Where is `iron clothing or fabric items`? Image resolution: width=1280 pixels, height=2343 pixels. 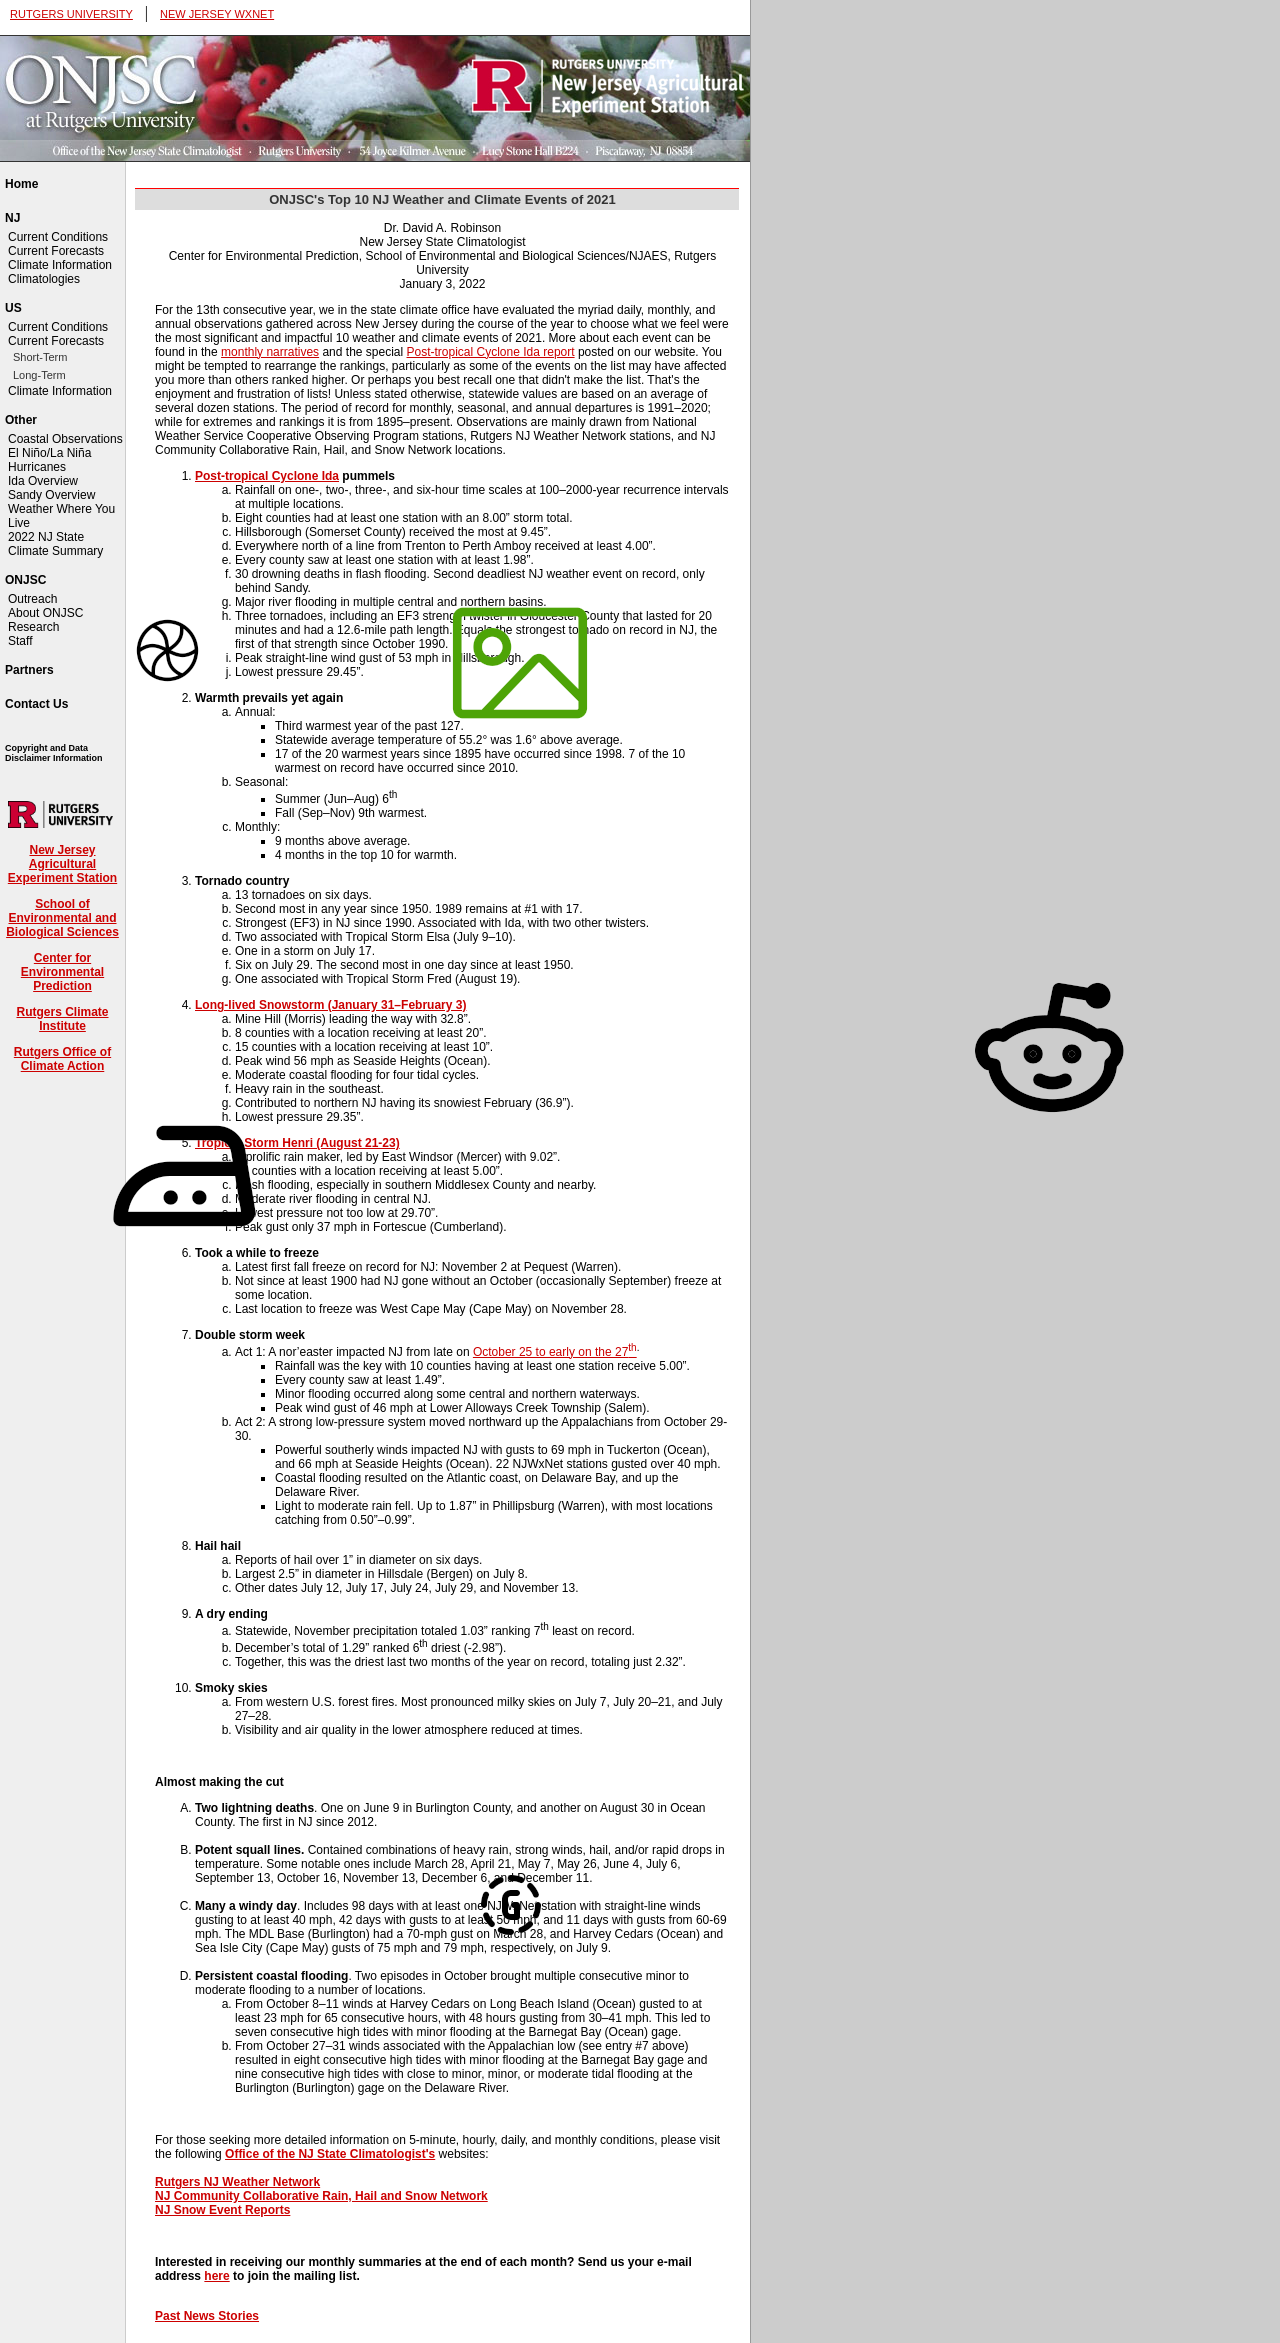 iron clothing or fabric items is located at coordinates (185, 1176).